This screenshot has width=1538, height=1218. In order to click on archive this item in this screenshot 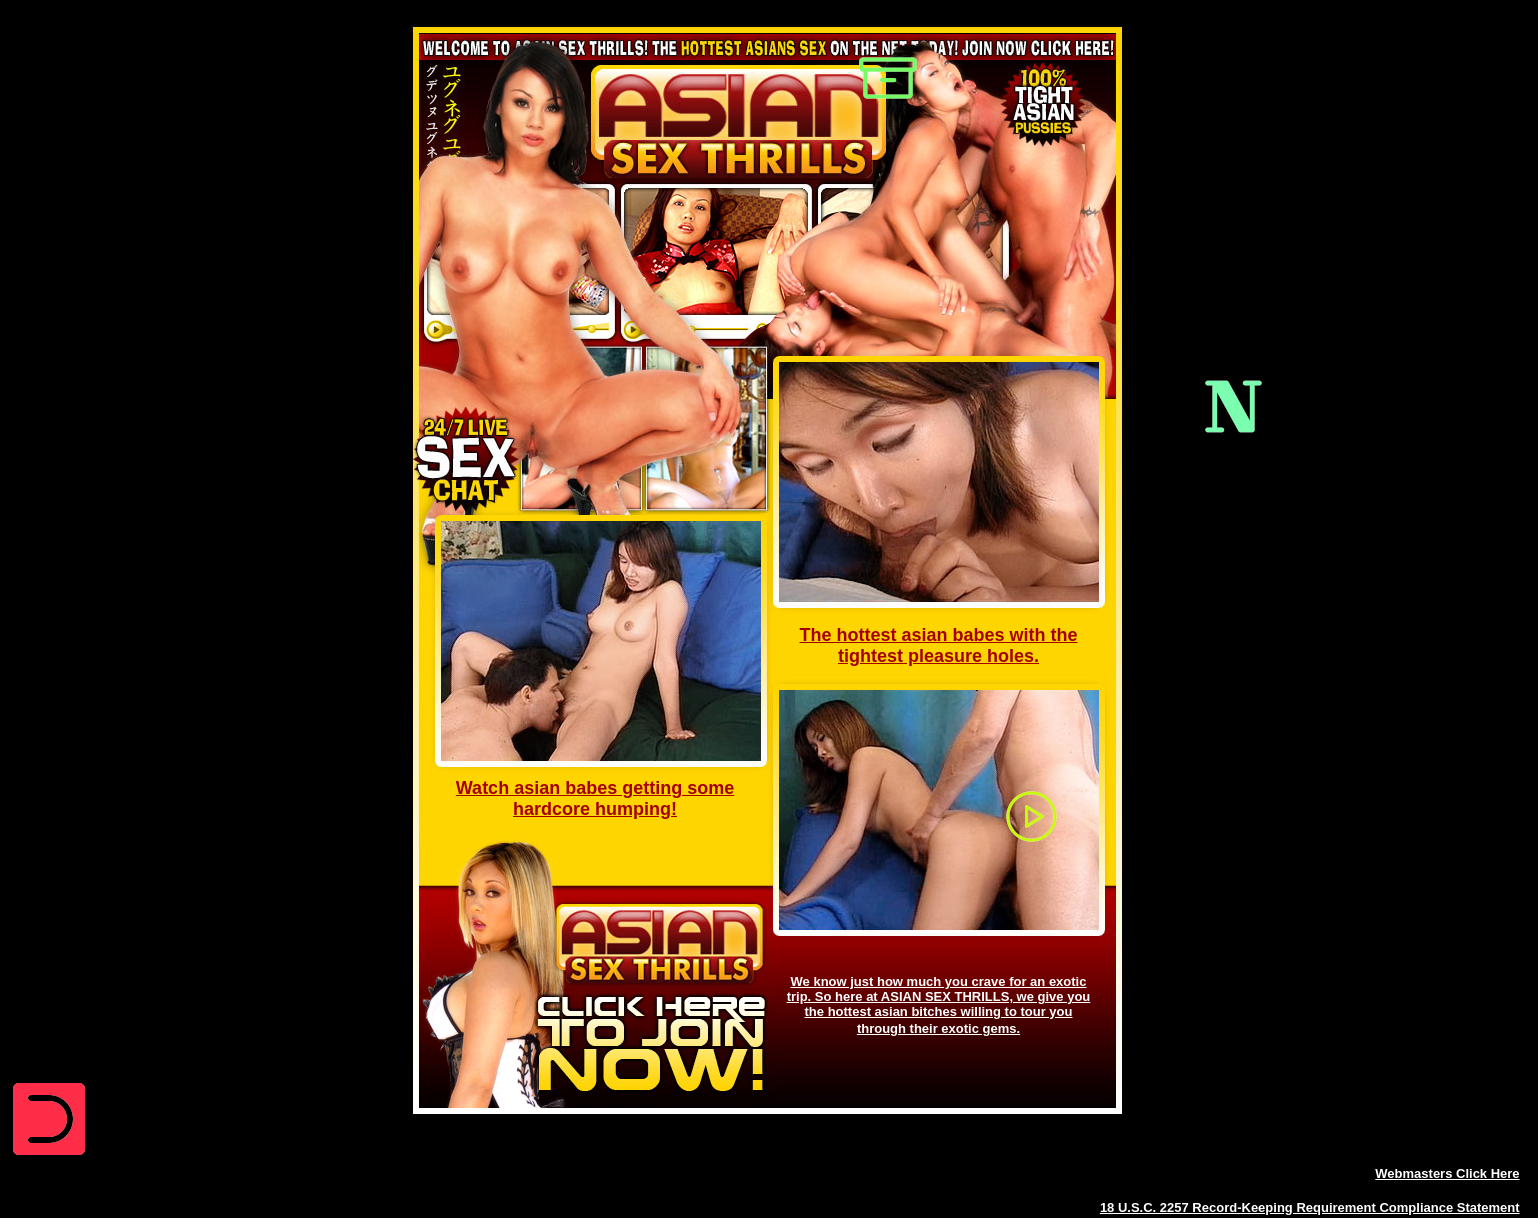, I will do `click(888, 78)`.